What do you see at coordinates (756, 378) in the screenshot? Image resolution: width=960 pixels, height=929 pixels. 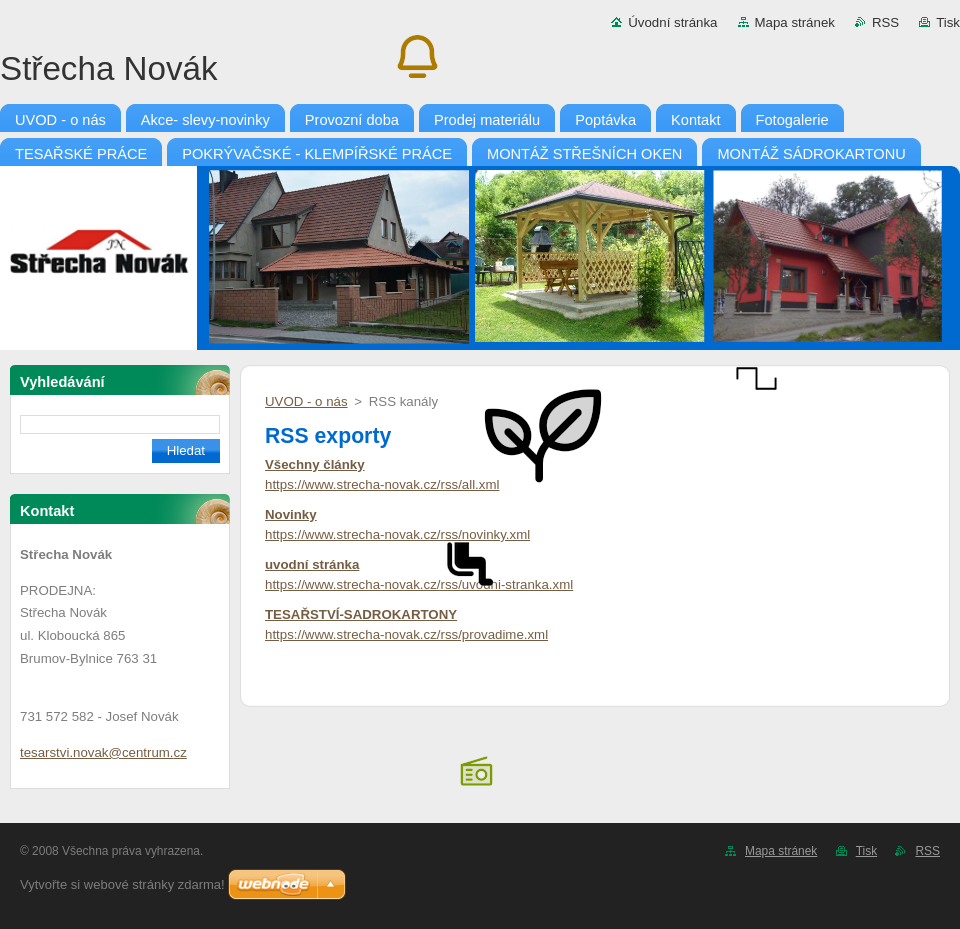 I see `toggle square wave audio signal` at bounding box center [756, 378].